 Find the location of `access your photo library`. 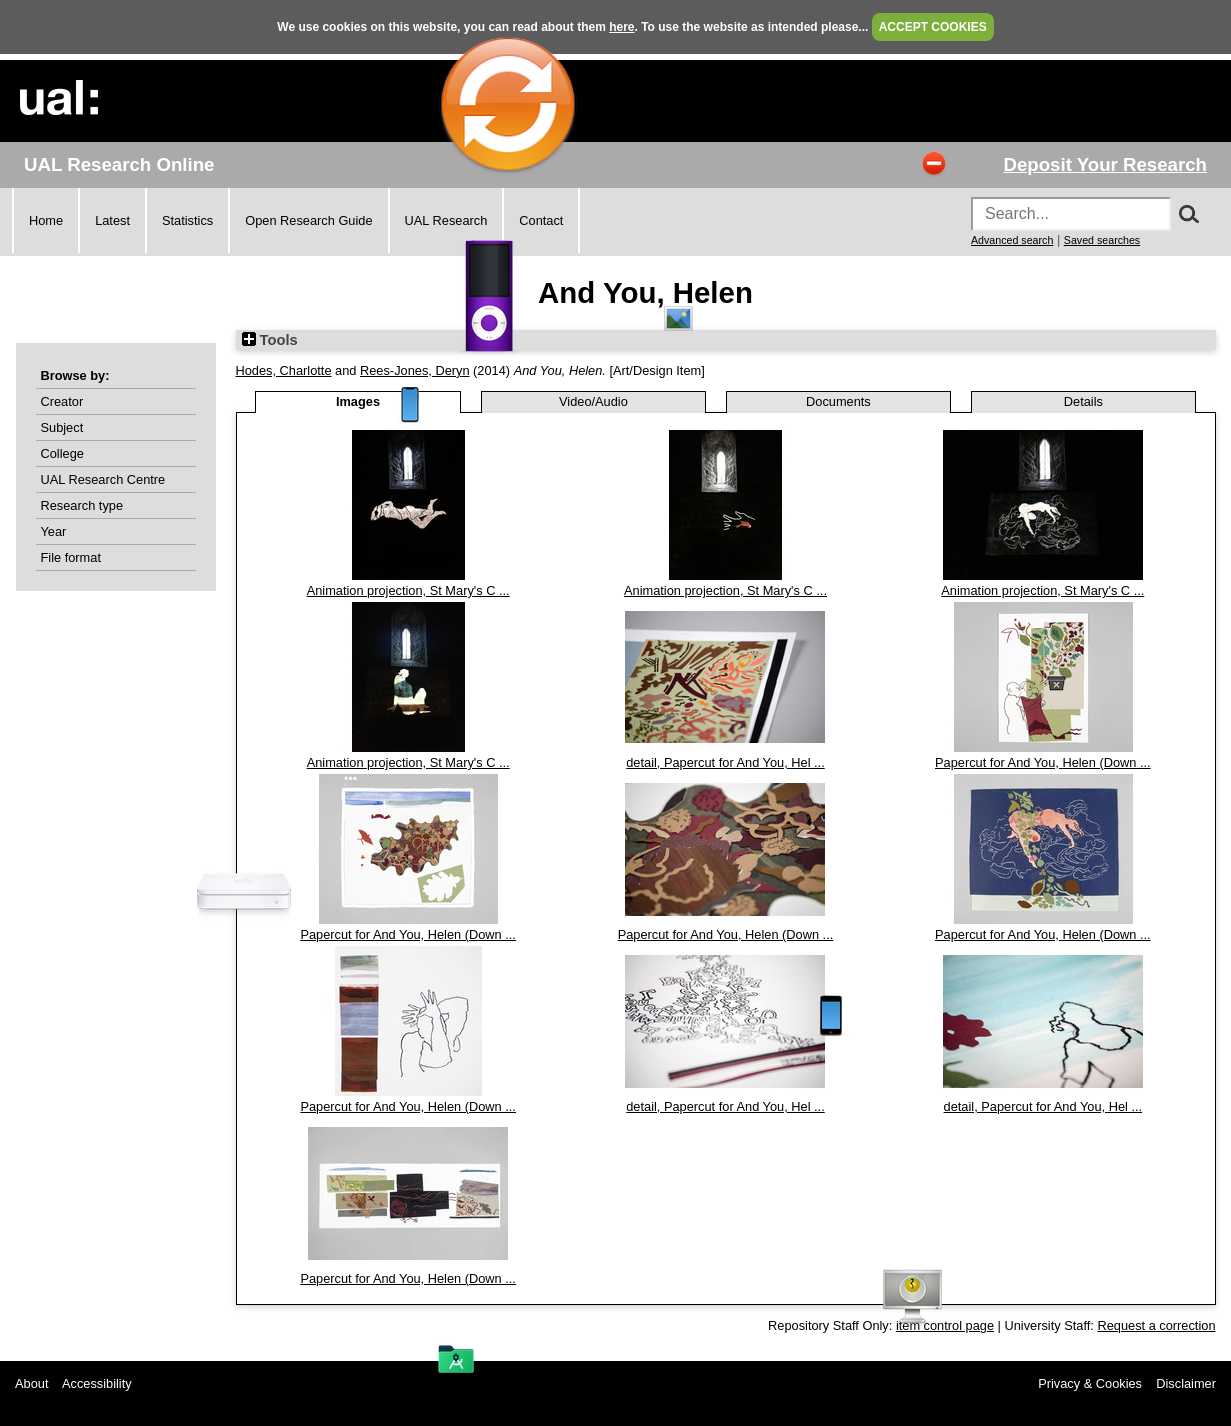

access your photo library is located at coordinates (678, 318).